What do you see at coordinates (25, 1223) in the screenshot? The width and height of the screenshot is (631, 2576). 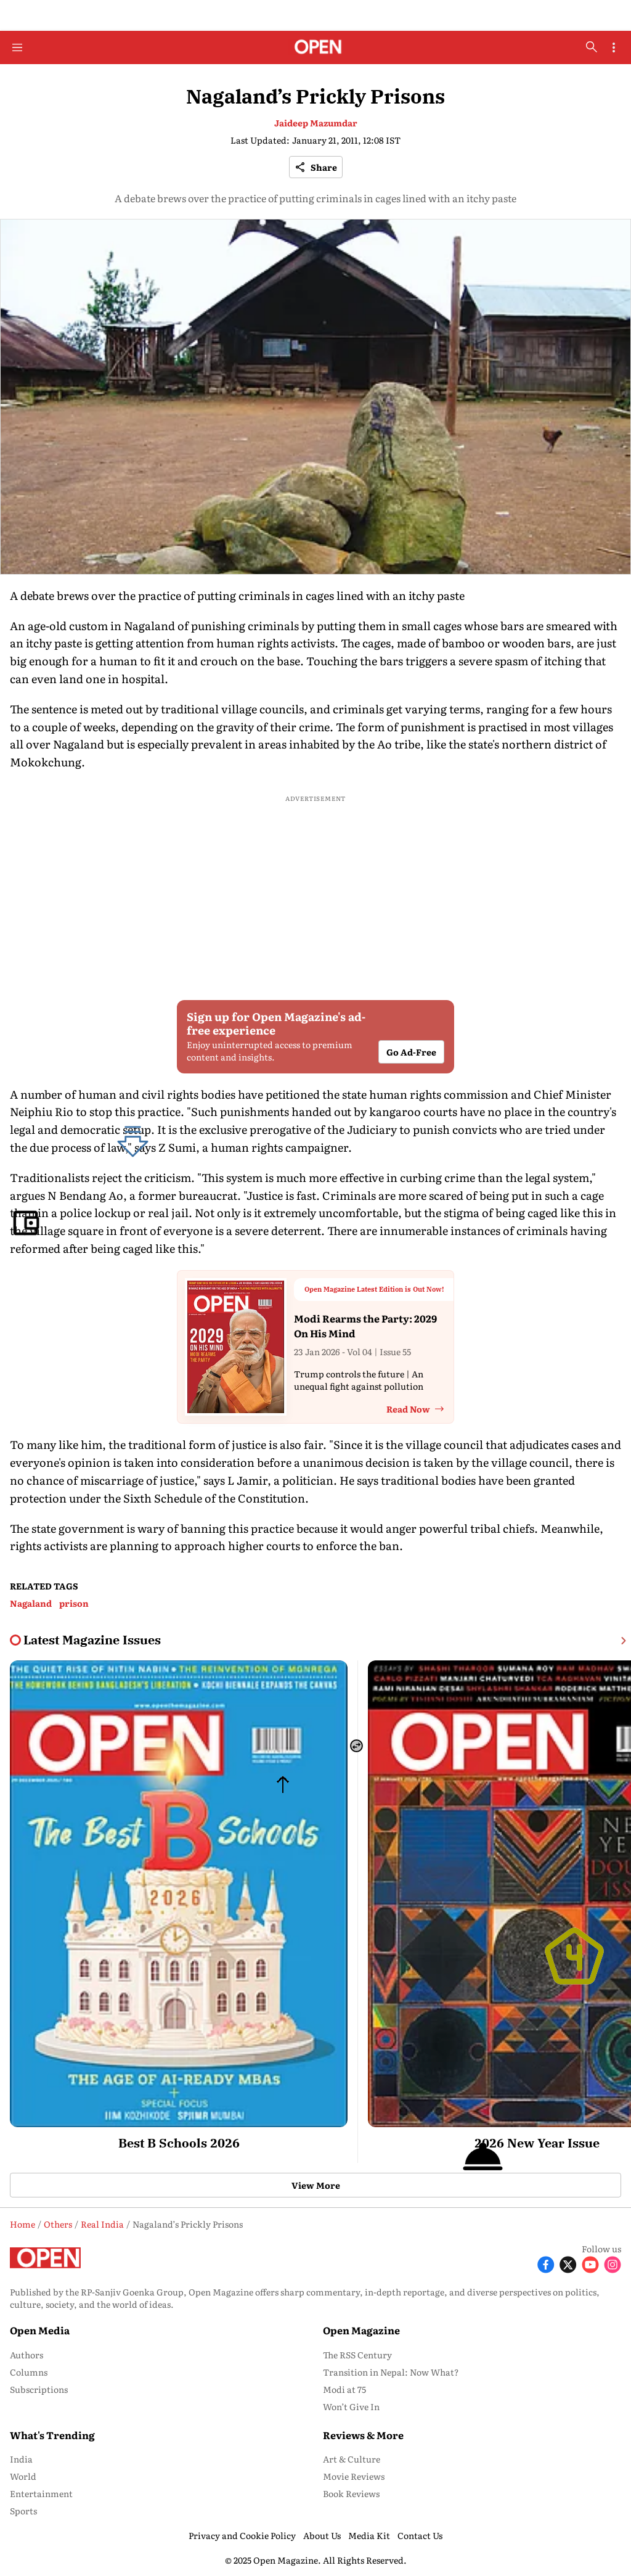 I see `access your wallet or payment methods` at bounding box center [25, 1223].